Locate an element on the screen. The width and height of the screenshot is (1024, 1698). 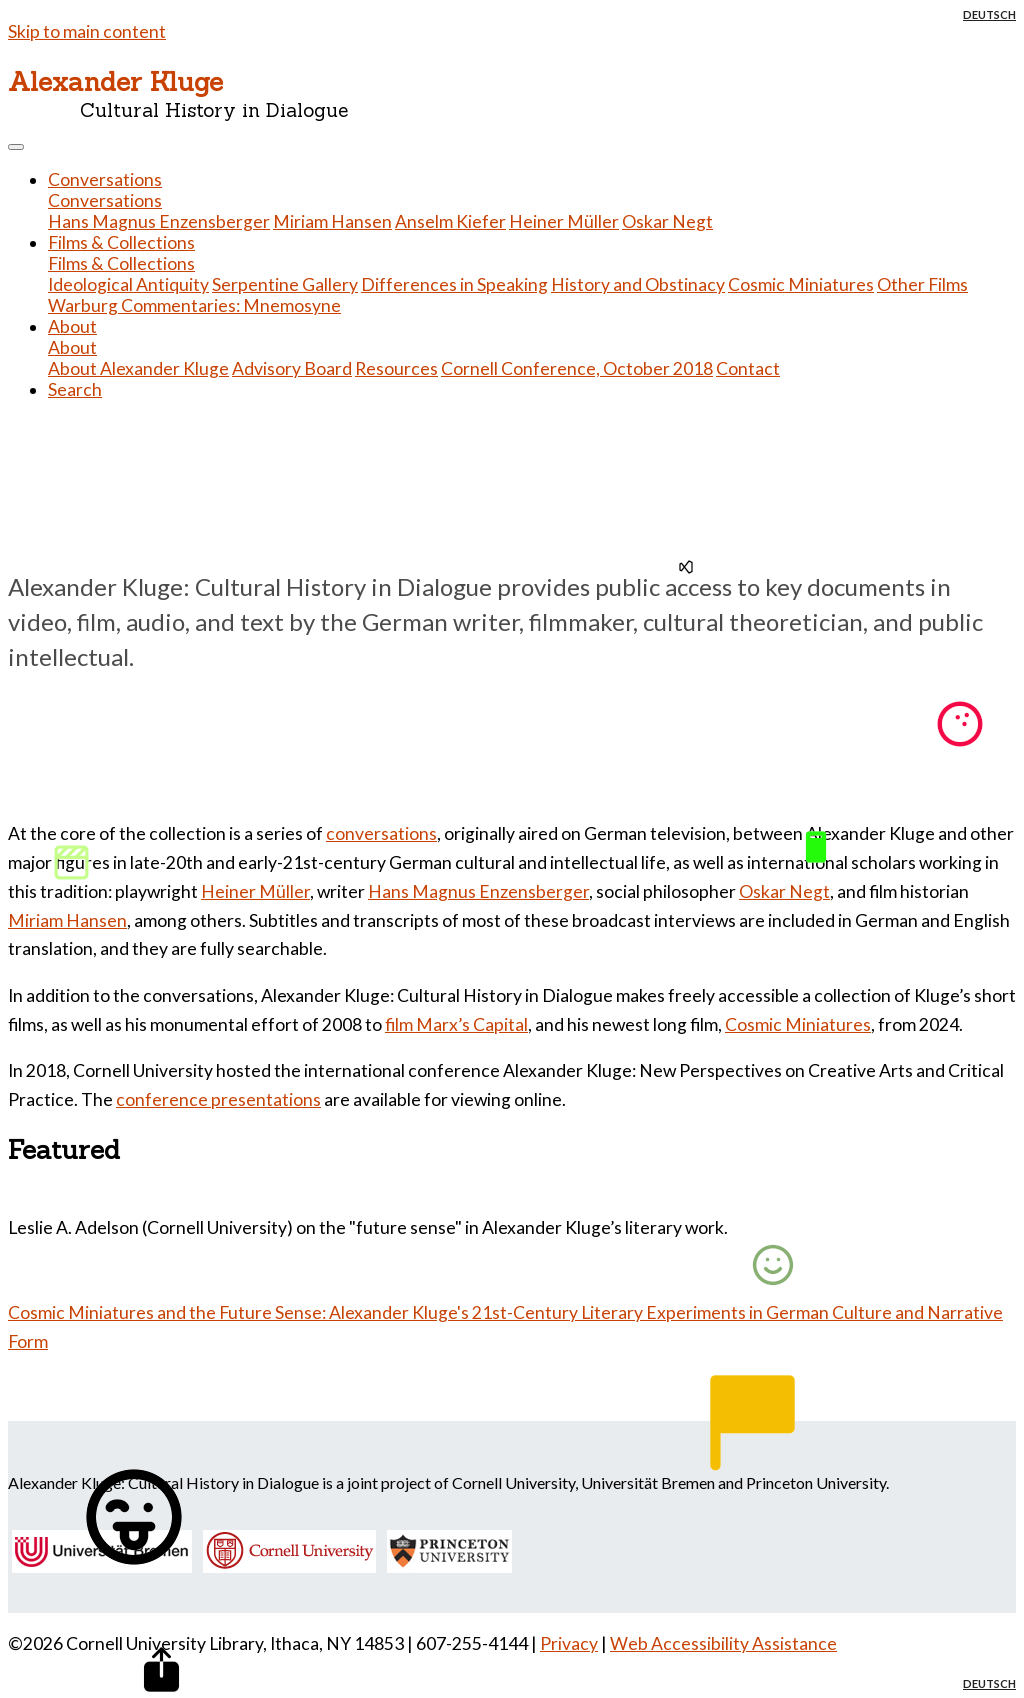
freeze the top row in a spreadsheet is located at coordinates (71, 862).